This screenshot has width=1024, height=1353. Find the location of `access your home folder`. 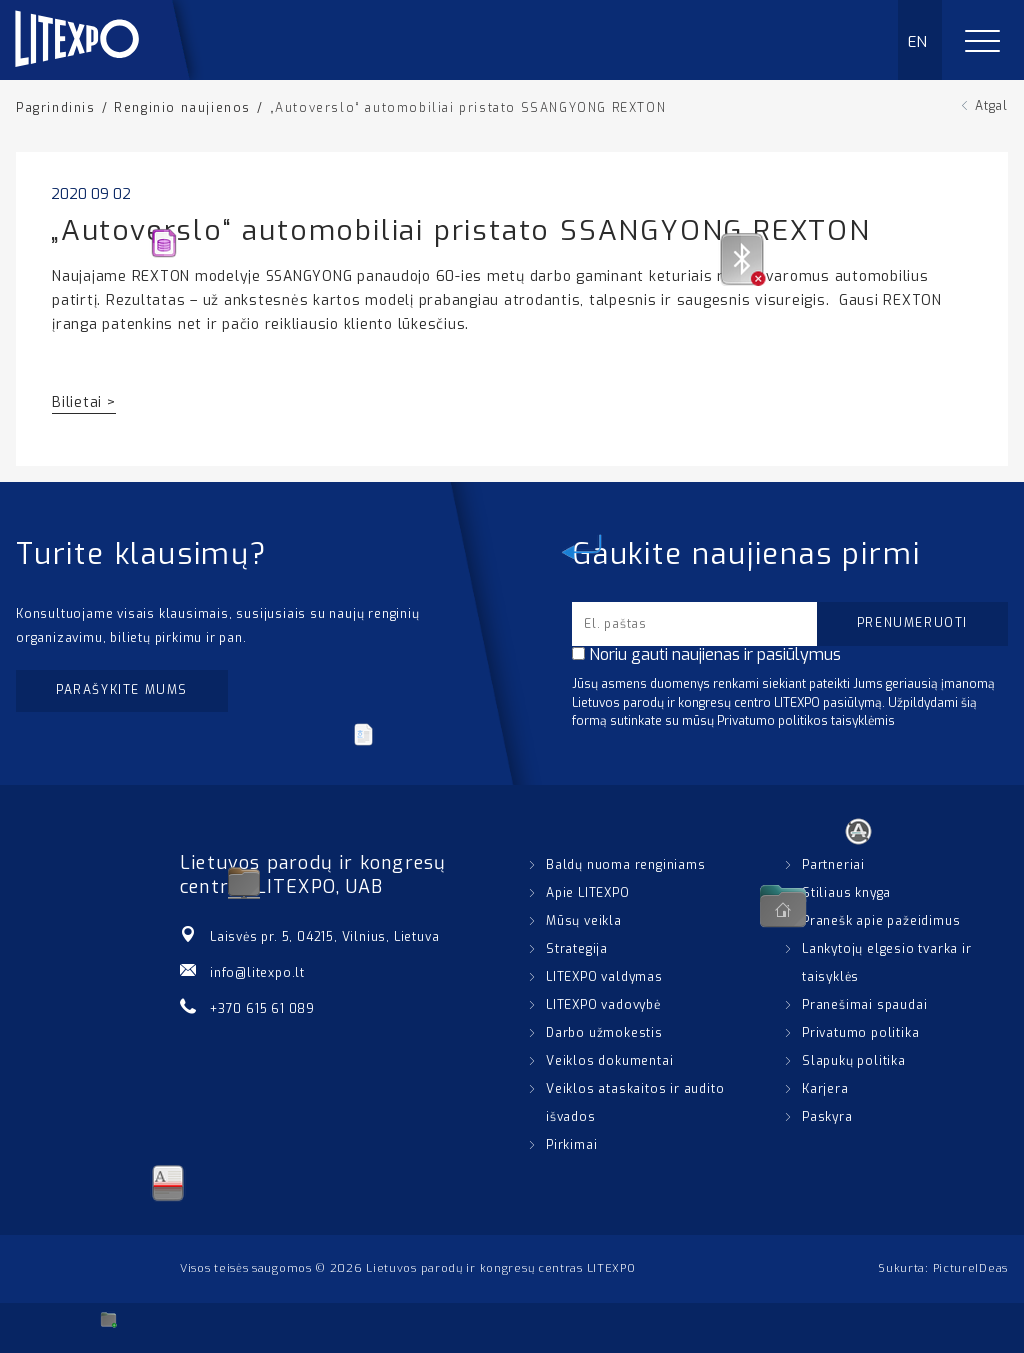

access your home folder is located at coordinates (783, 906).